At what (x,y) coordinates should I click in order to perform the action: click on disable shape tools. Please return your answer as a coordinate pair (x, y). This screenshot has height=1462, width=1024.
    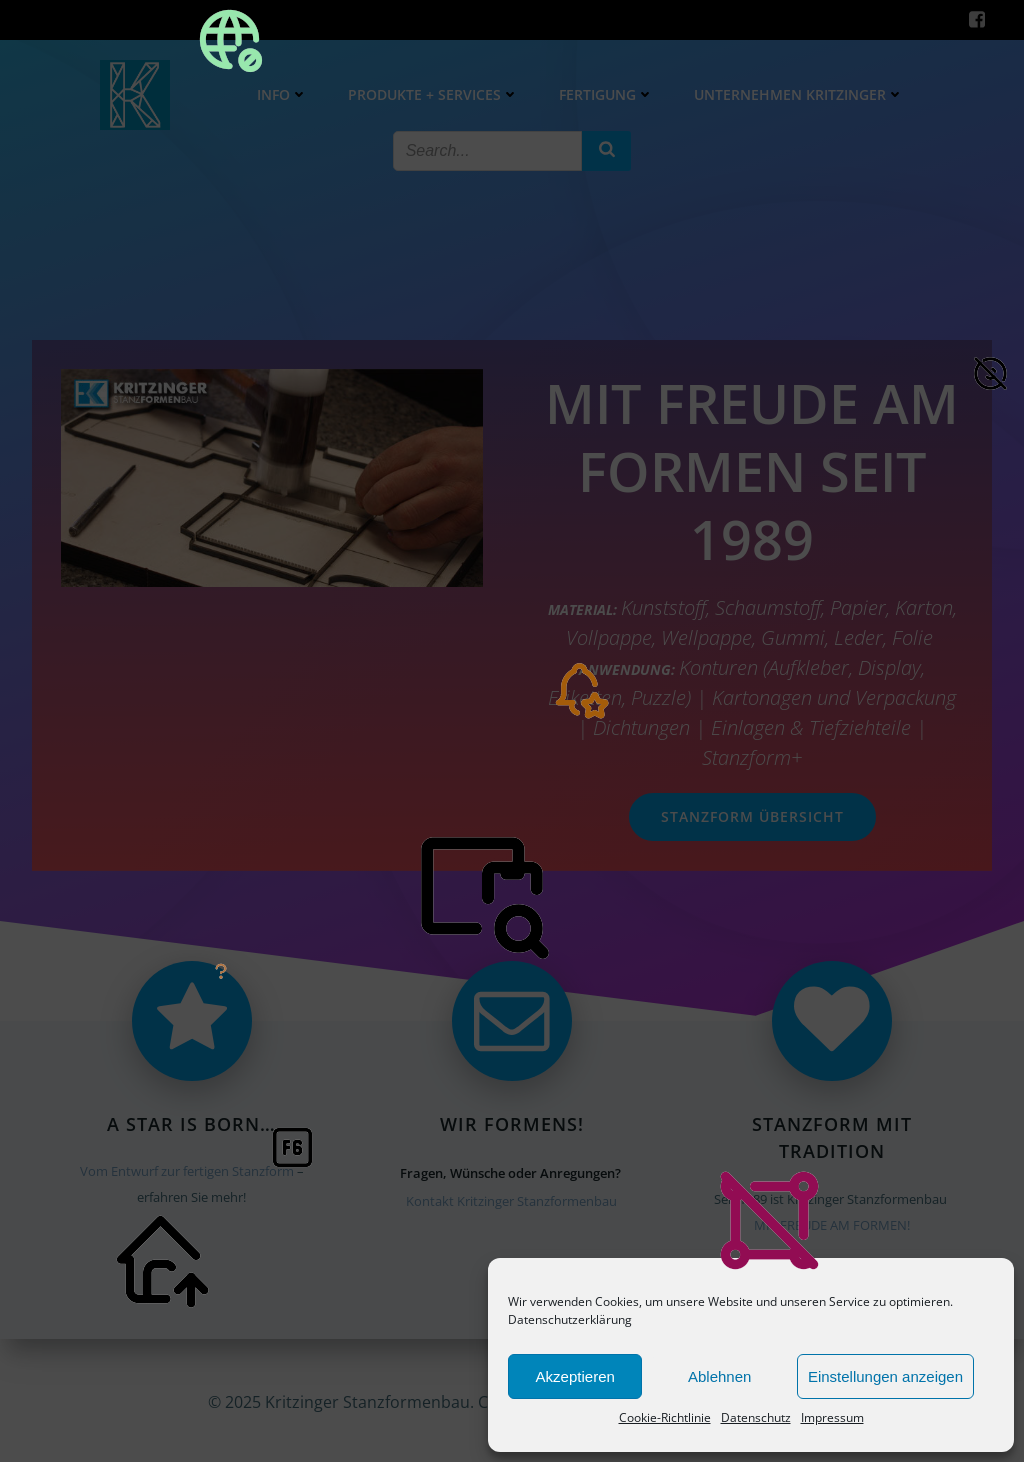
    Looking at the image, I should click on (769, 1220).